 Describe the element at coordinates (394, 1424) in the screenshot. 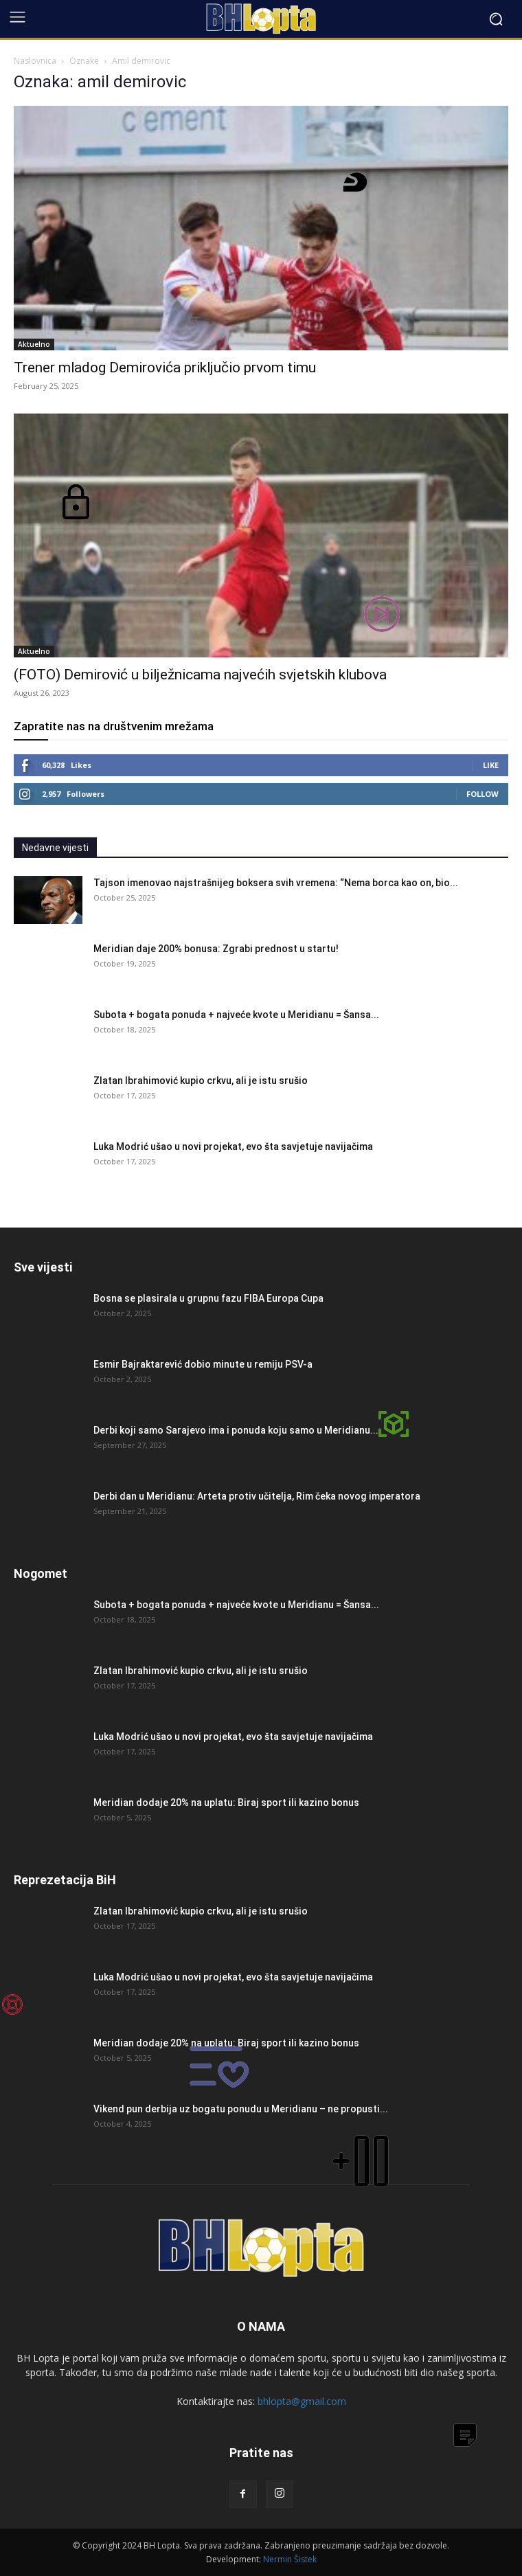

I see `scan or capture a 3D object` at that location.